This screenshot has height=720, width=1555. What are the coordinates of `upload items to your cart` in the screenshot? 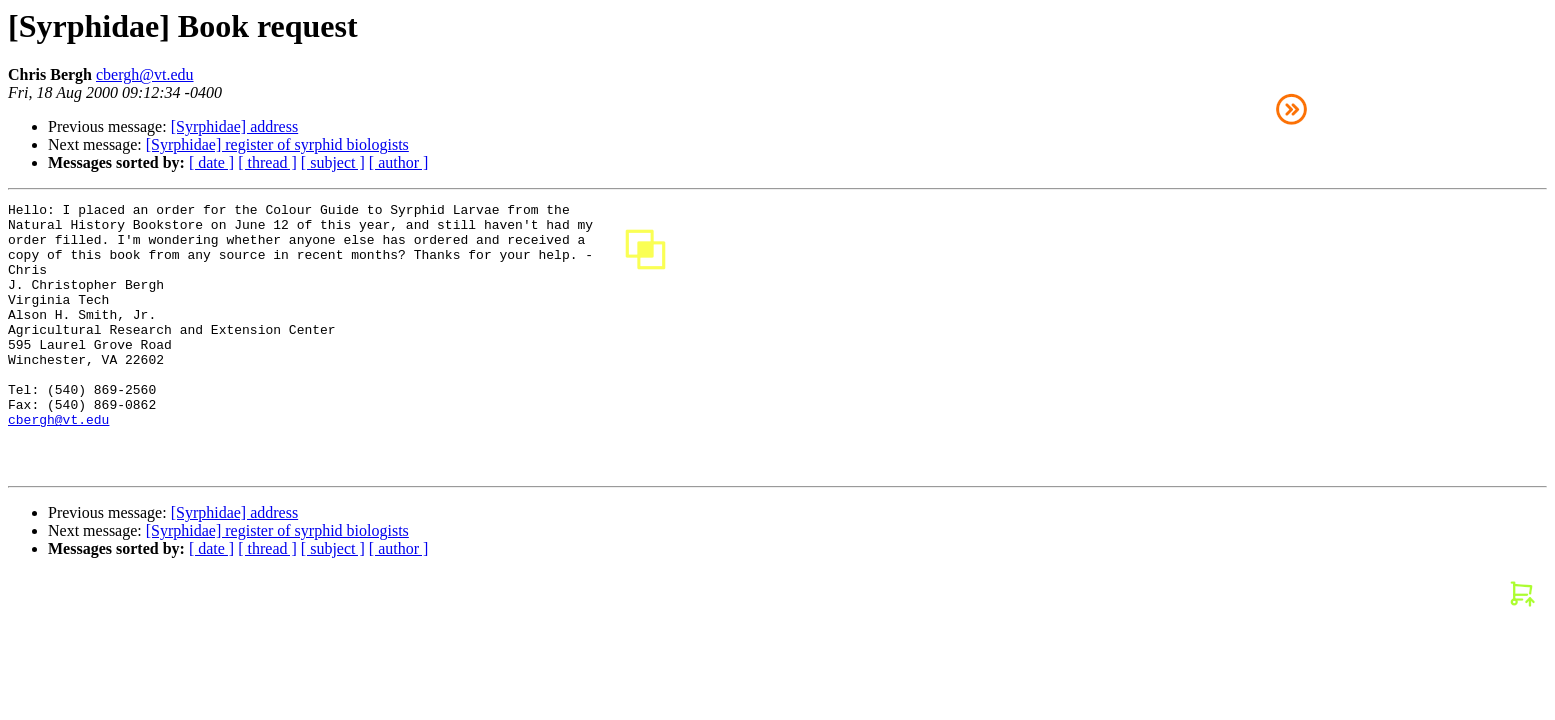 It's located at (1521, 593).